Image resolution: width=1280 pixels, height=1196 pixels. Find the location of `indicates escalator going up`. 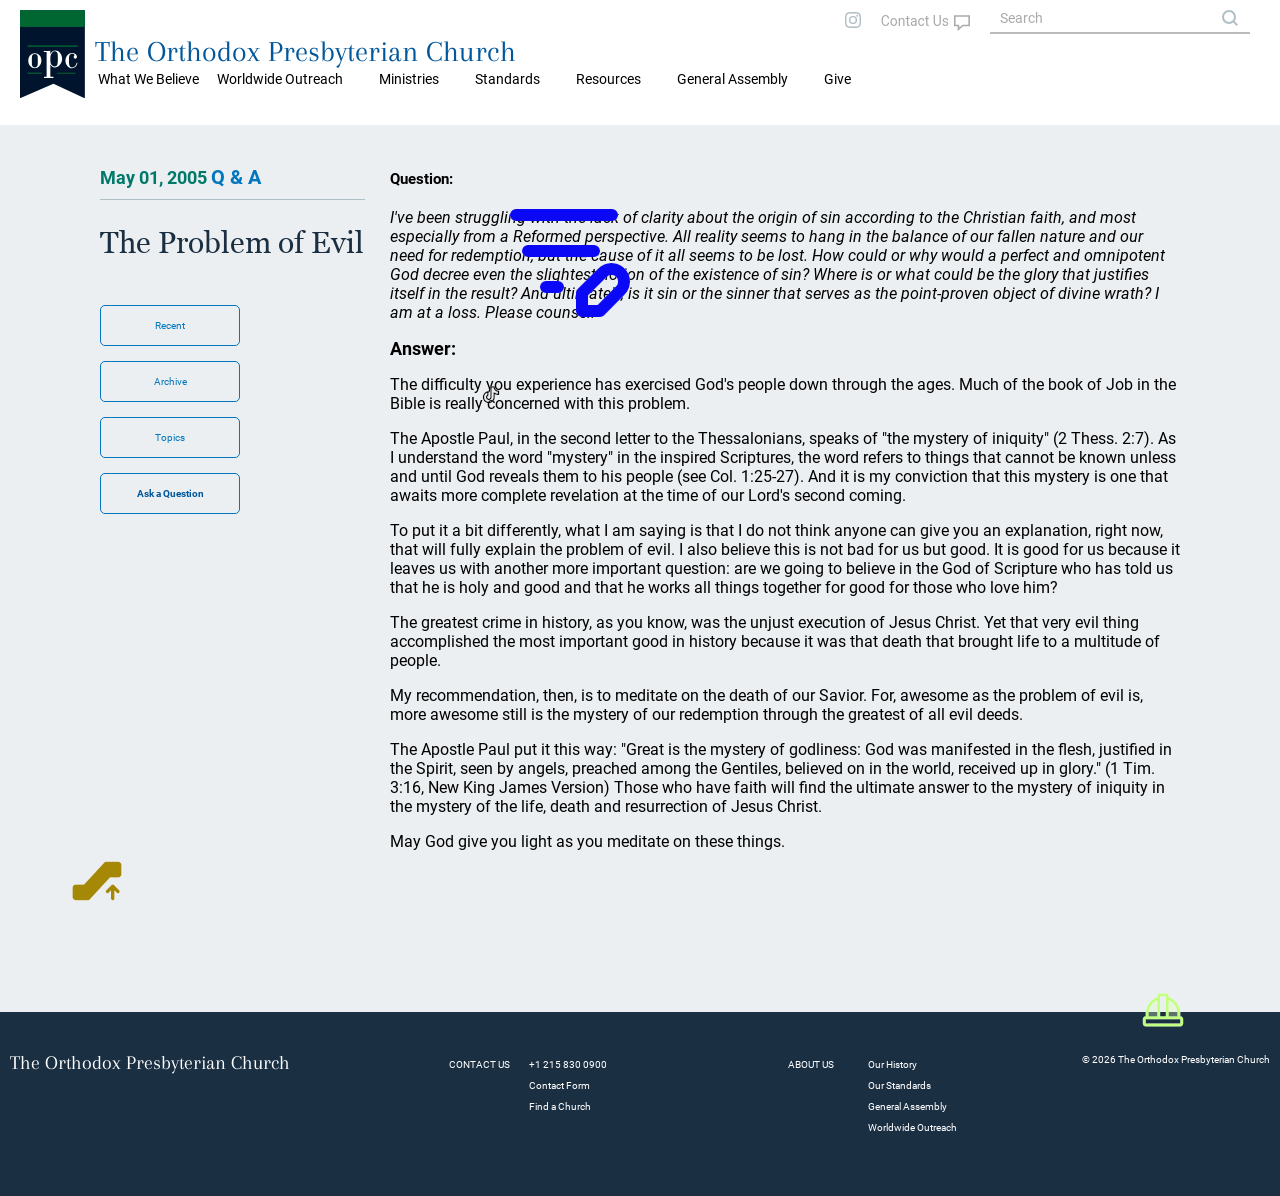

indicates escalator going up is located at coordinates (97, 881).